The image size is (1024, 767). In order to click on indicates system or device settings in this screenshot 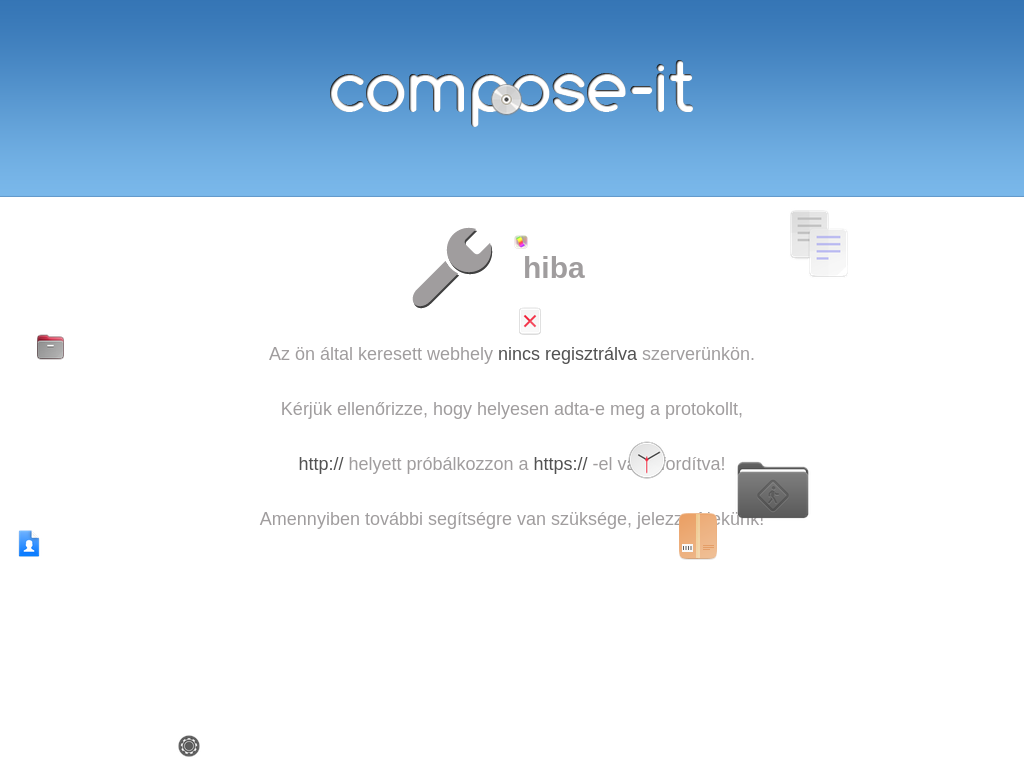, I will do `click(189, 746)`.